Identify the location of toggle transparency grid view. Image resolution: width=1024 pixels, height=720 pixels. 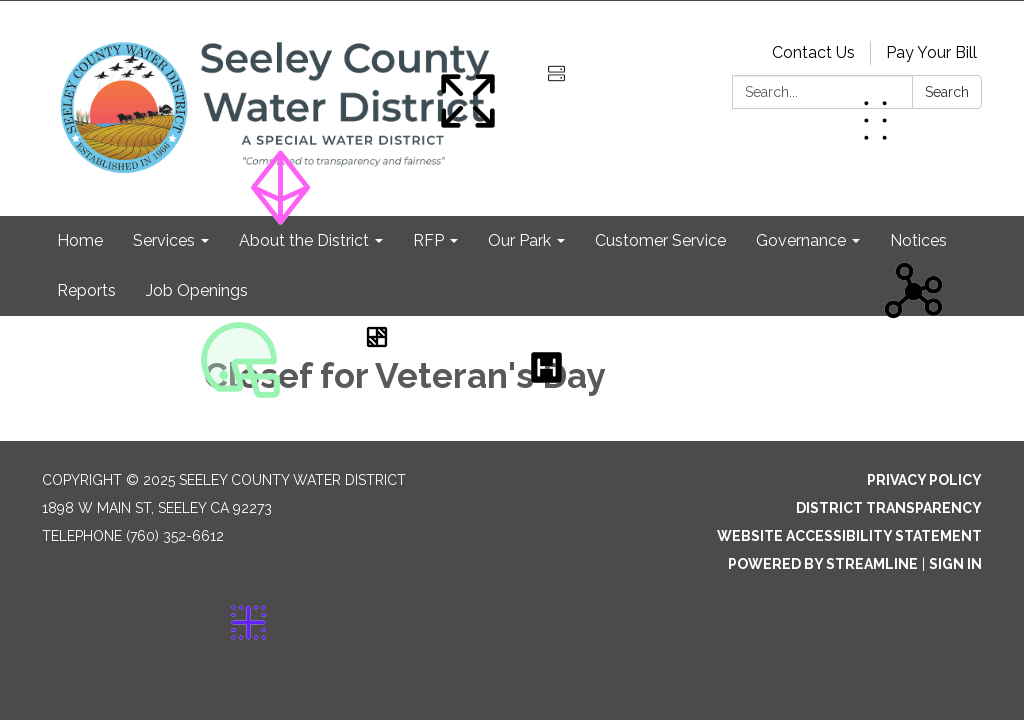
(377, 337).